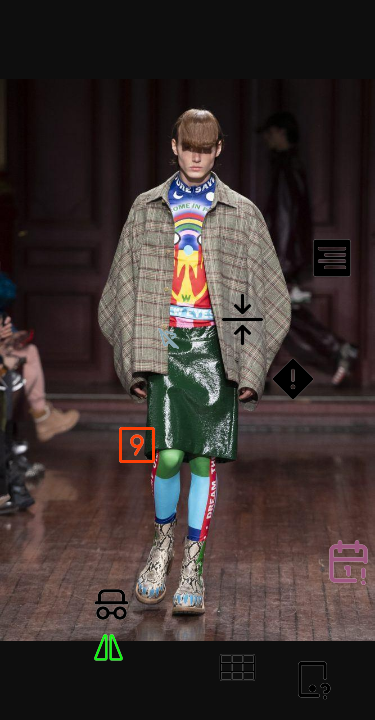  I want to click on view items in grid layout, so click(237, 667).